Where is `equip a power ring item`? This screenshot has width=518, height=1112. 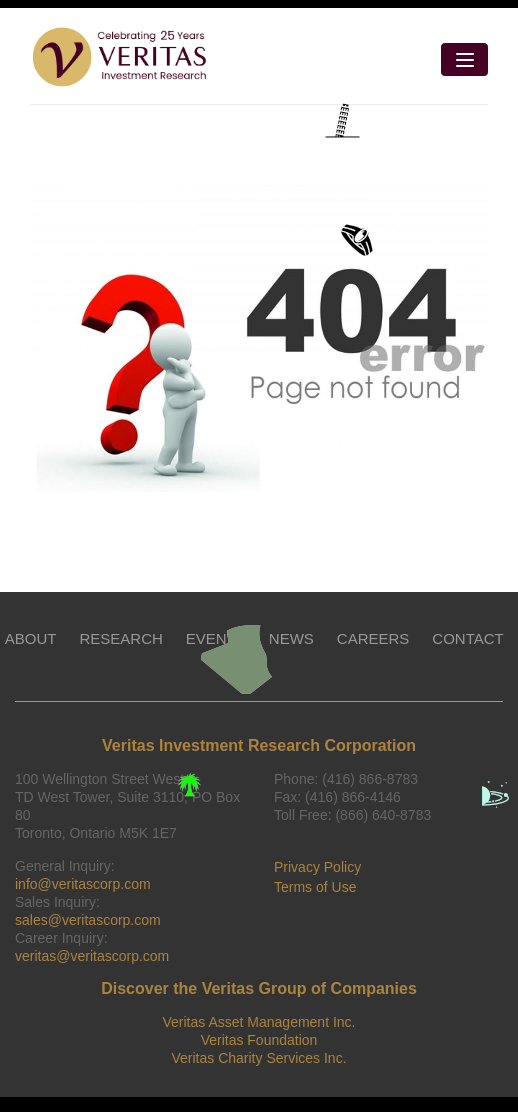 equip a power ring item is located at coordinates (357, 240).